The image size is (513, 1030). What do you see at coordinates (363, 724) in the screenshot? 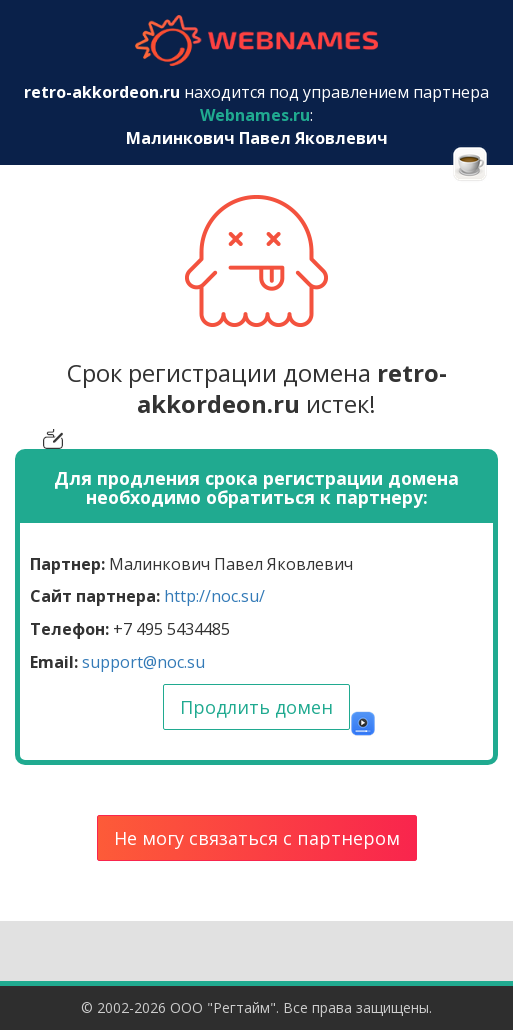
I see `open multimedia playback settings` at bounding box center [363, 724].